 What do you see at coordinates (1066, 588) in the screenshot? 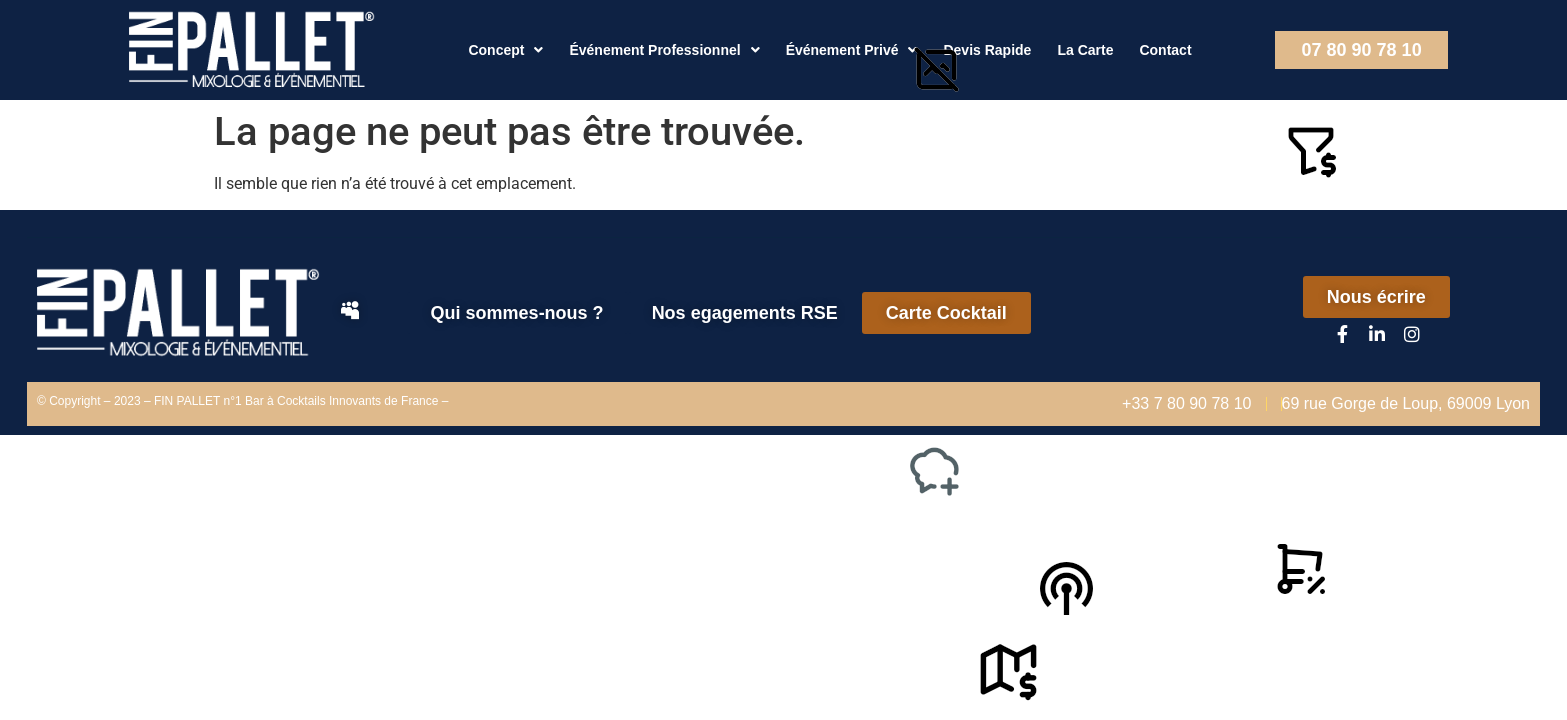
I see `broadcast or transmit a signal` at bounding box center [1066, 588].